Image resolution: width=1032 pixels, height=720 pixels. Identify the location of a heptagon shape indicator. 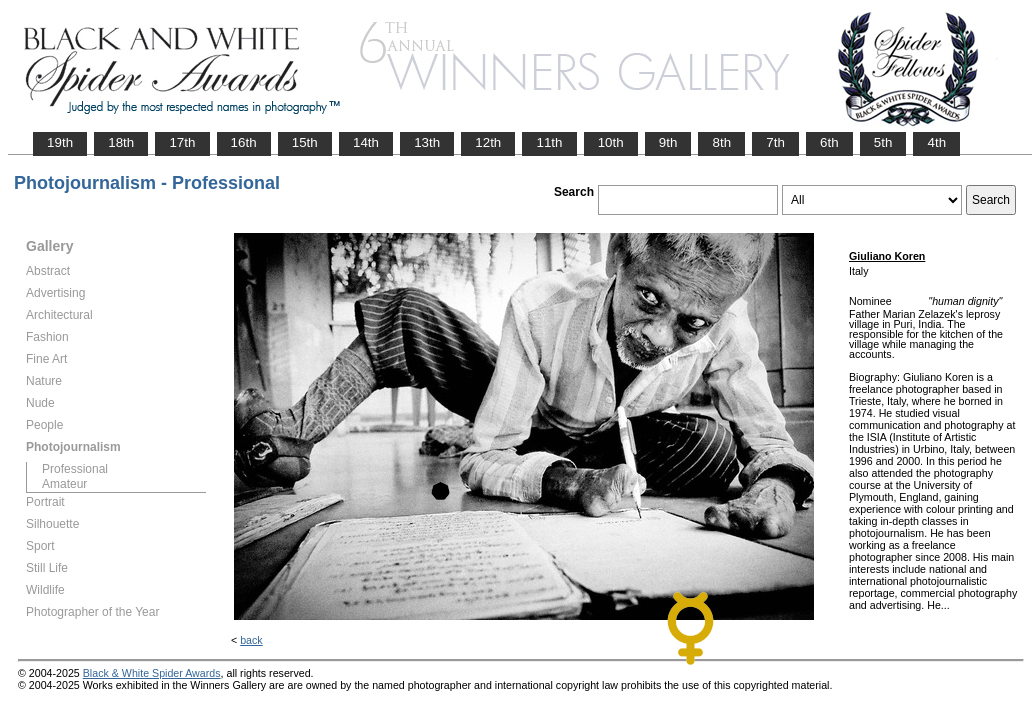
(440, 491).